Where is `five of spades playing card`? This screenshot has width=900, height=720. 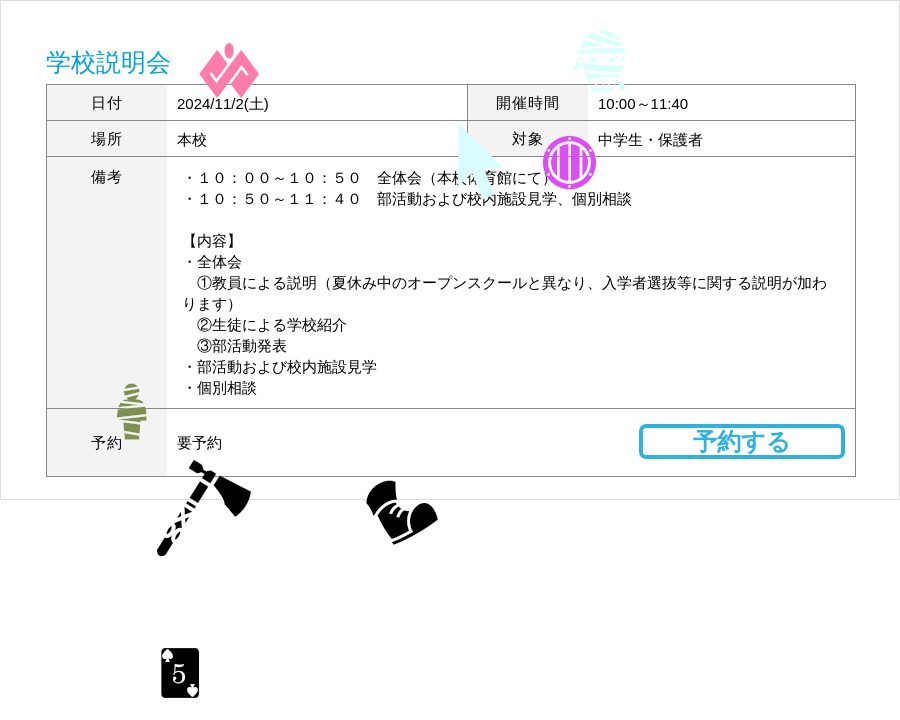
five of spades playing card is located at coordinates (180, 673).